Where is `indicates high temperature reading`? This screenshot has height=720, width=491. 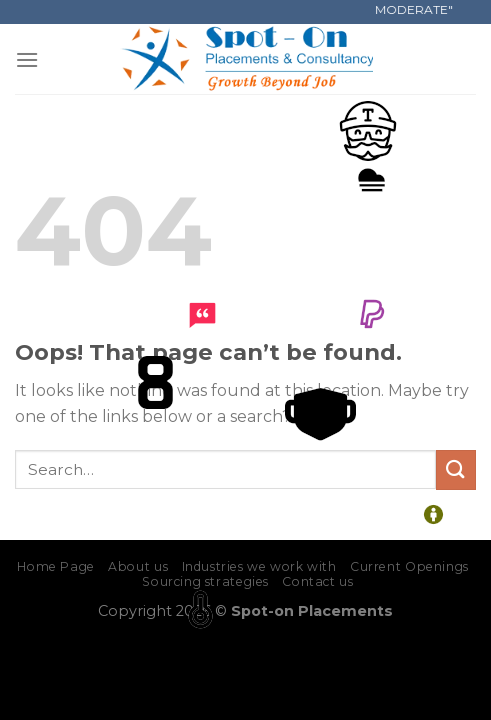 indicates high temperature reading is located at coordinates (200, 609).